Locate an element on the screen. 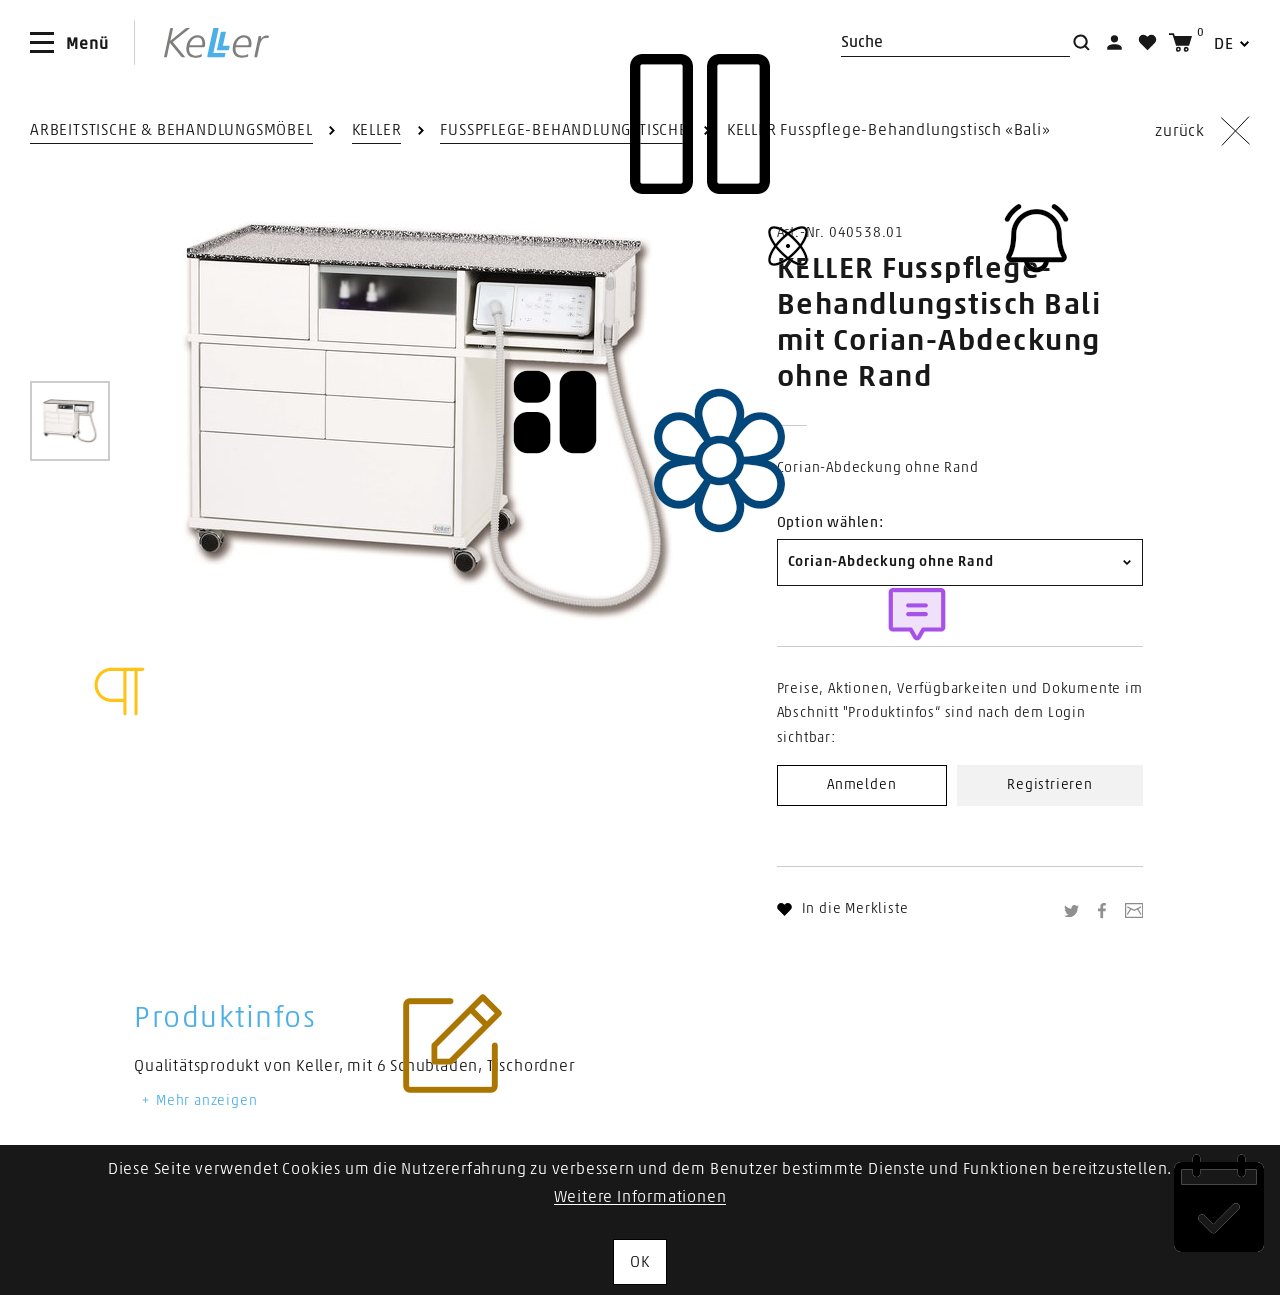  view notifications is located at coordinates (1036, 239).